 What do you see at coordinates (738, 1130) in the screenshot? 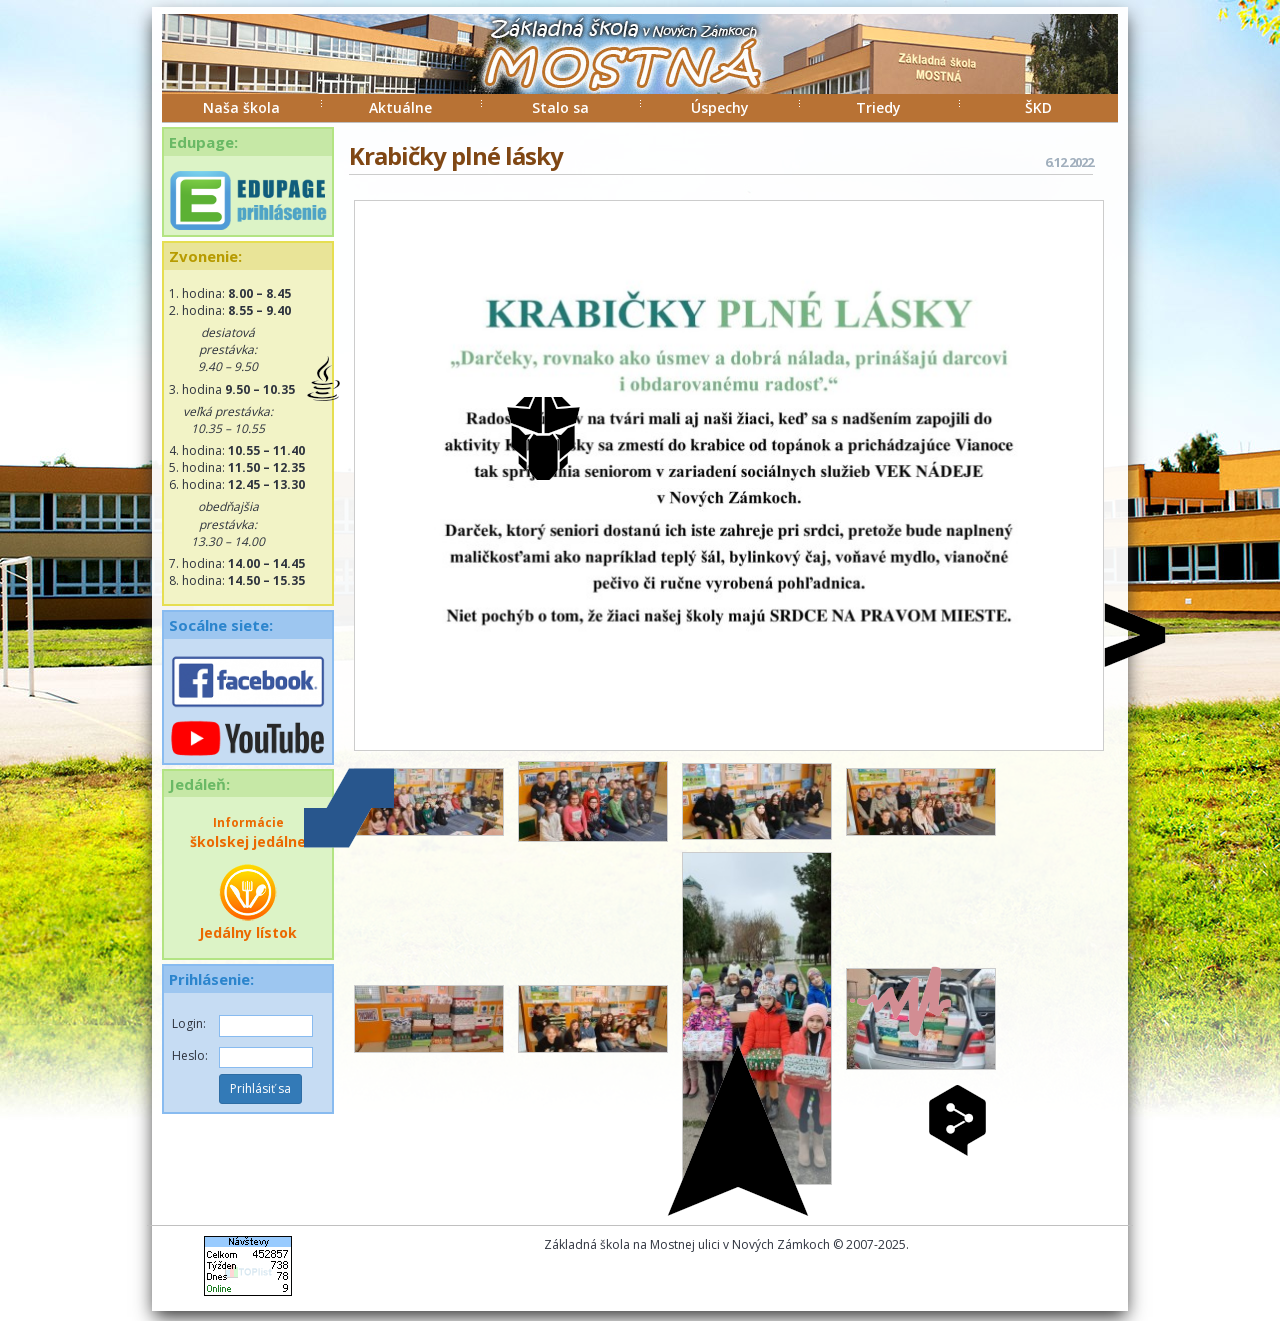
I see `radar app logo` at bounding box center [738, 1130].